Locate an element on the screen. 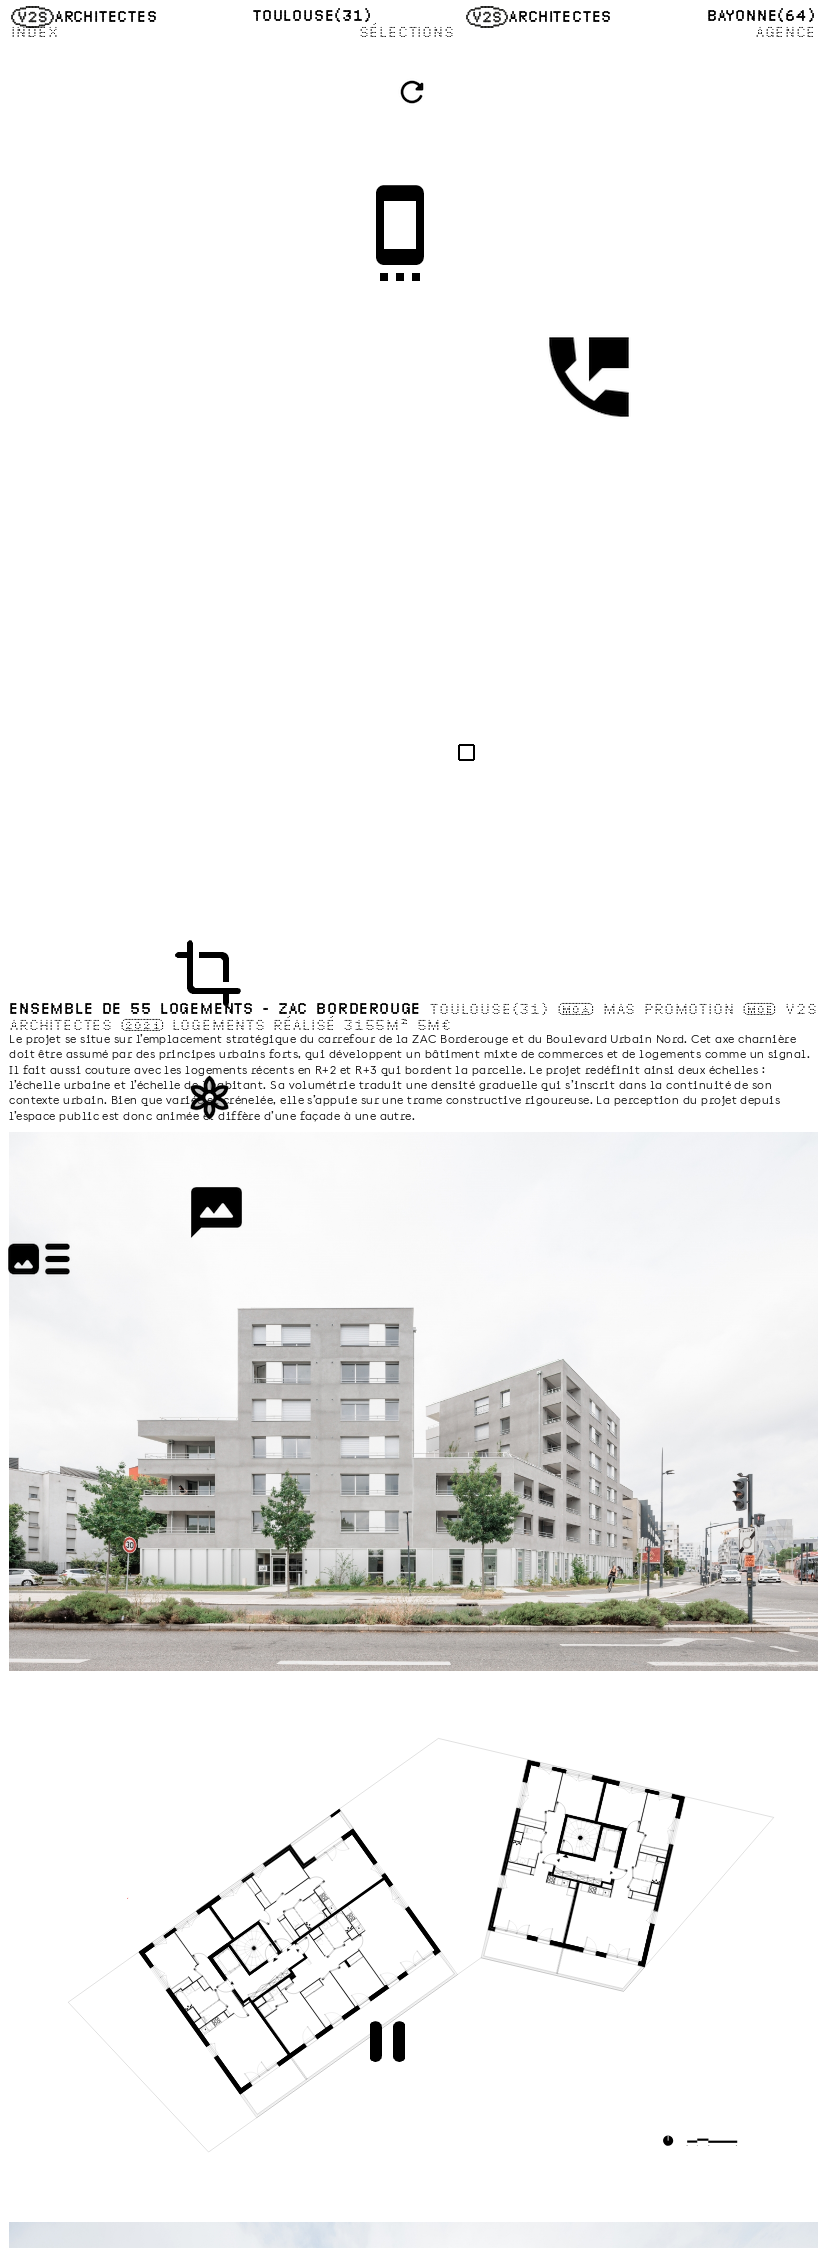 The image size is (827, 2248). crop an image is located at coordinates (208, 973).